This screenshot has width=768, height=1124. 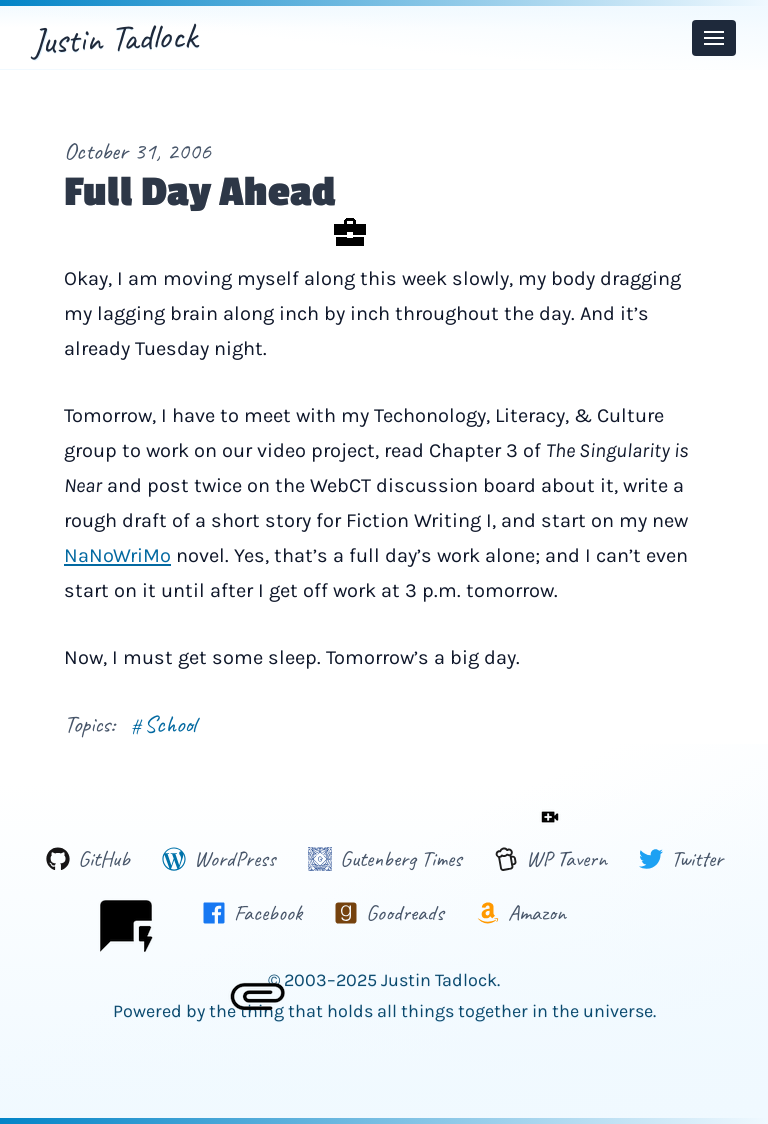 What do you see at coordinates (126, 926) in the screenshot?
I see `send a quick reply to a message` at bounding box center [126, 926].